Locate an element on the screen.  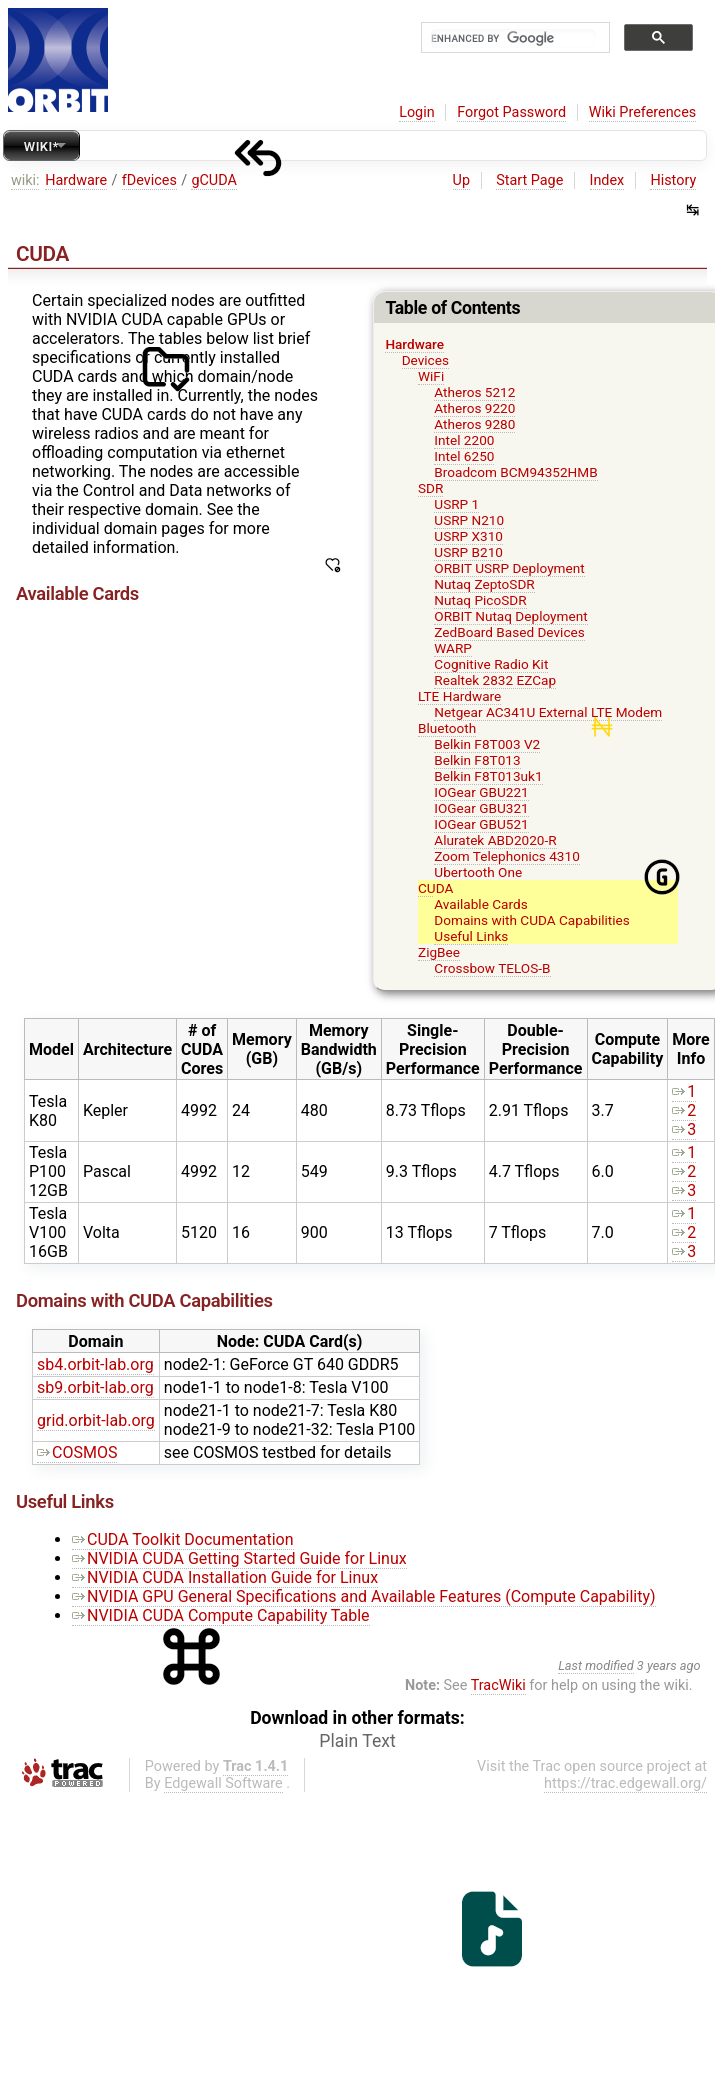
folder successfully verified or validated is located at coordinates (166, 368).